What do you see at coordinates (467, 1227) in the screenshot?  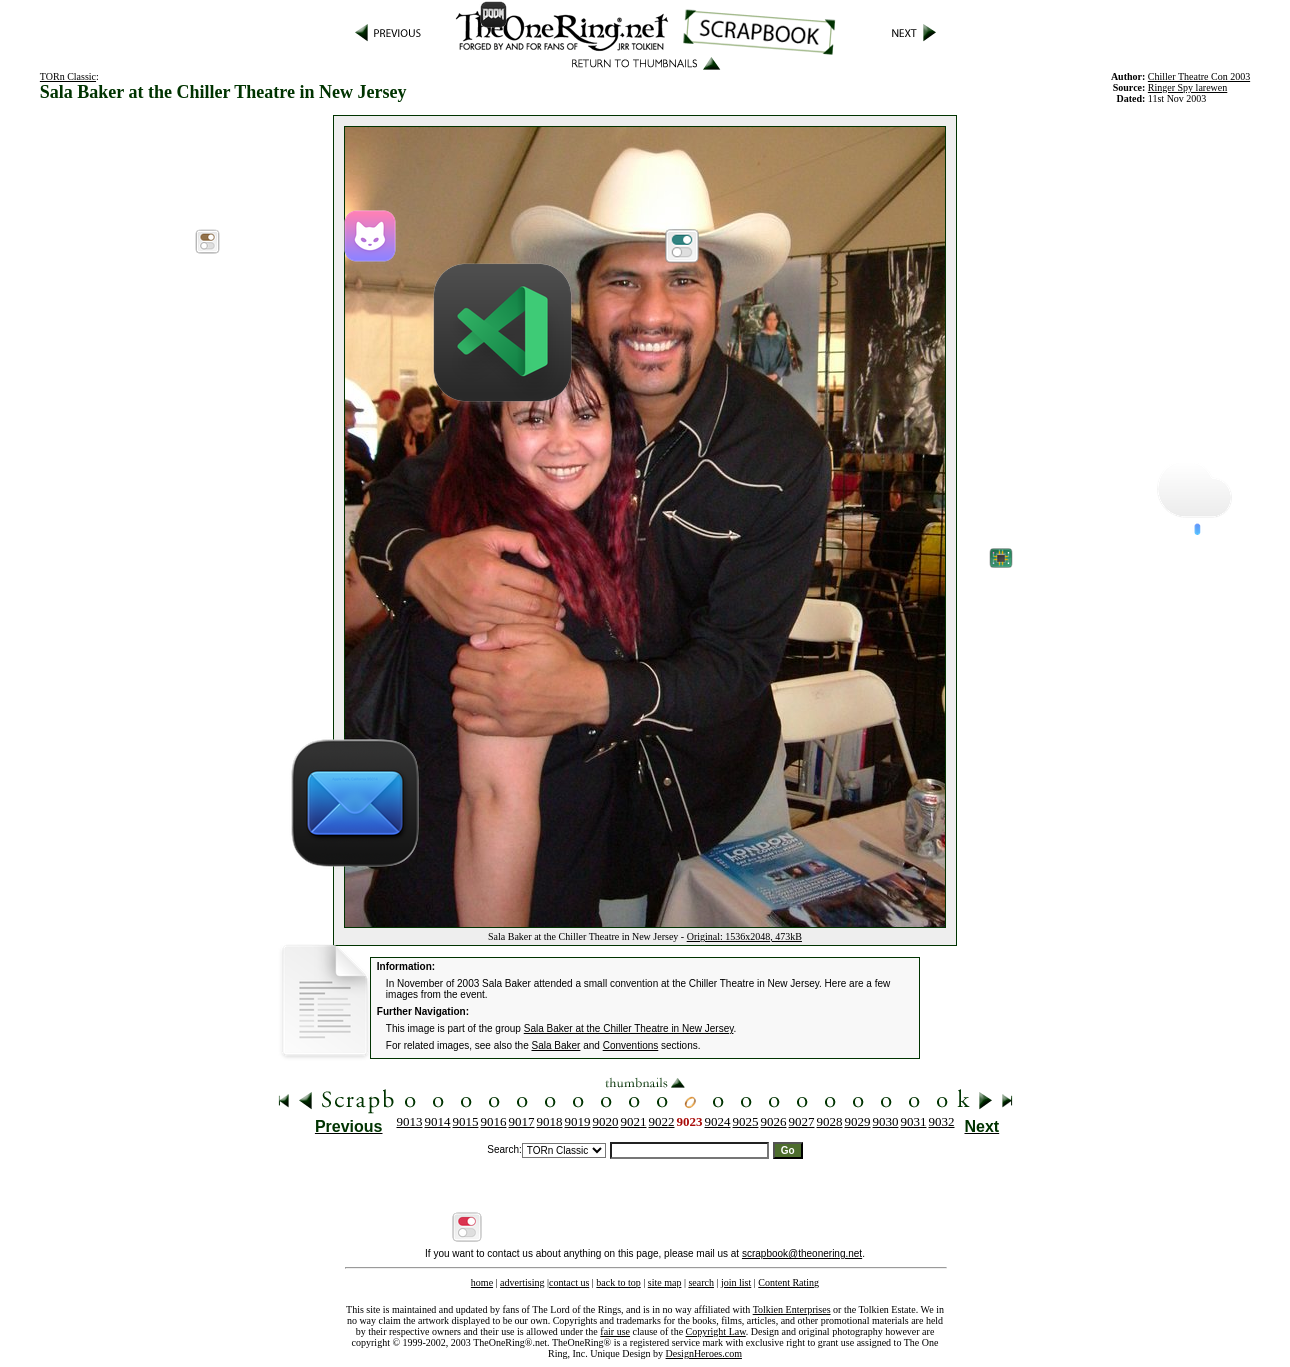 I see `open system tweaks or settings customization` at bounding box center [467, 1227].